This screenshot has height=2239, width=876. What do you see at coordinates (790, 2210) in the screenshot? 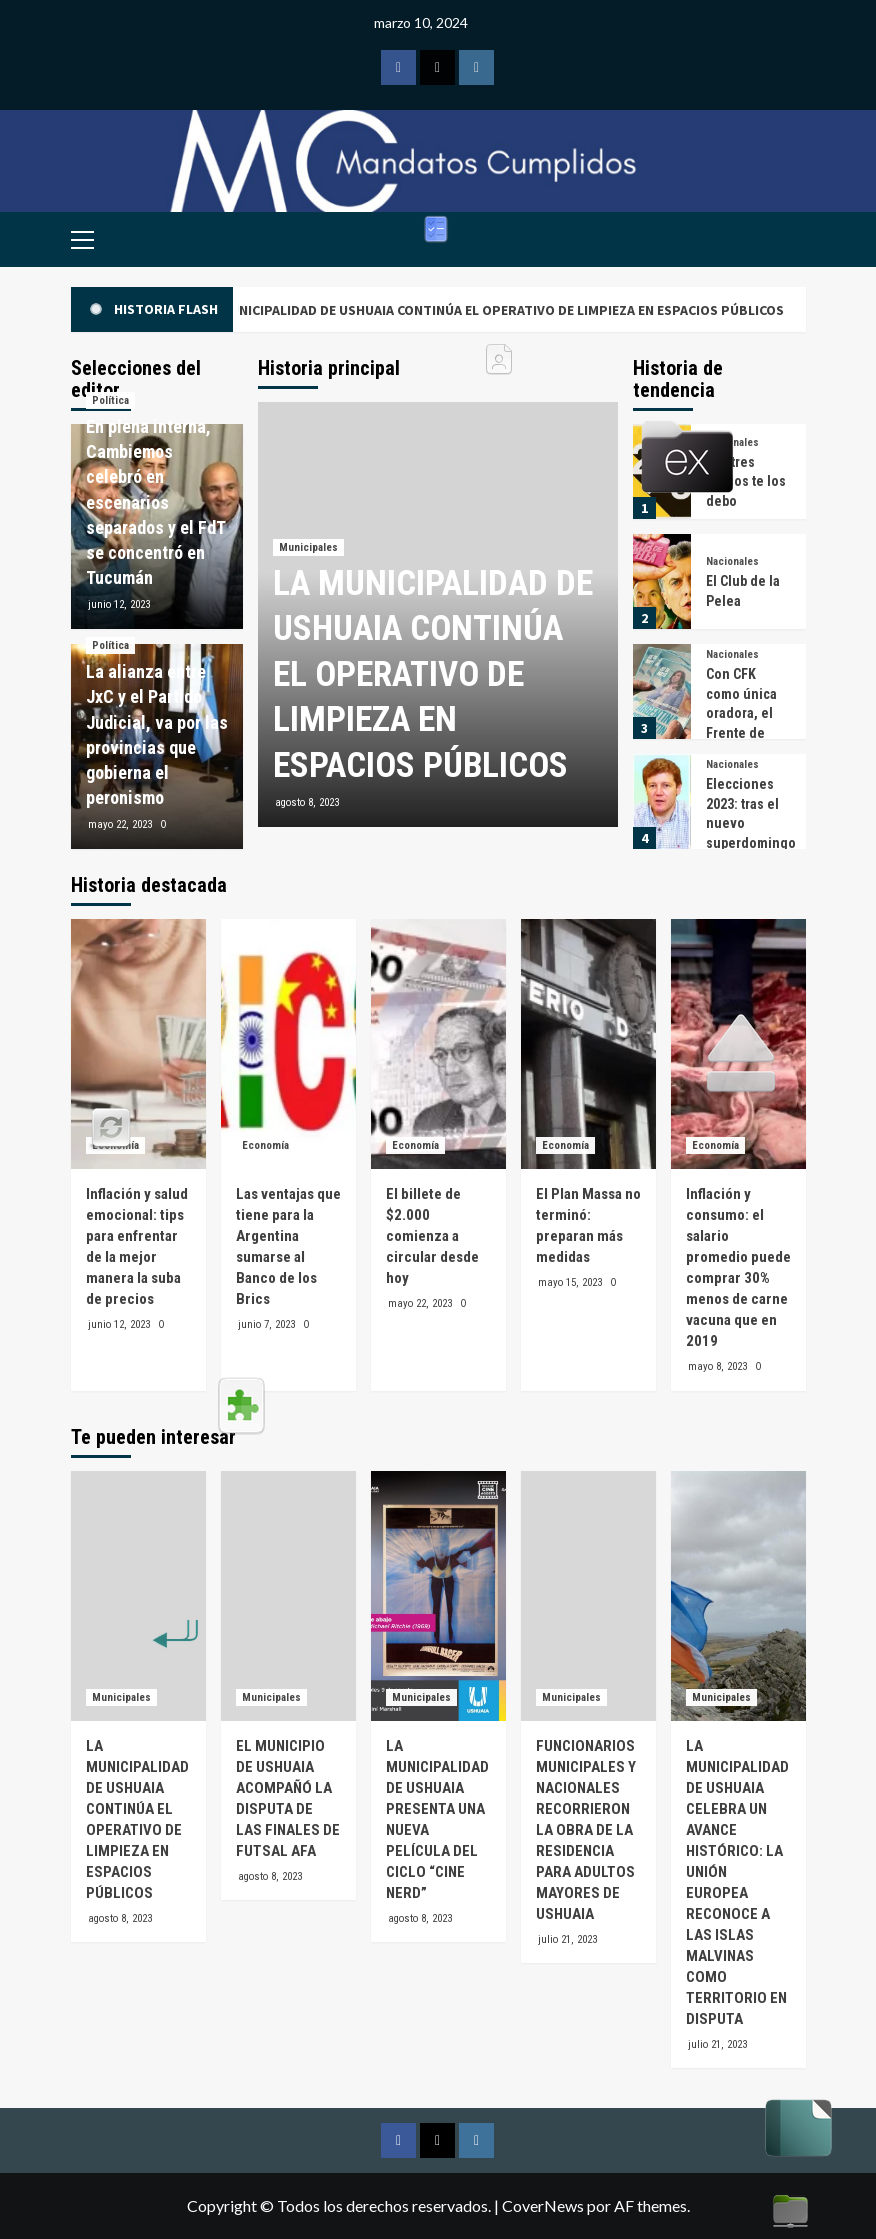
I see `access a remote or network folder` at bounding box center [790, 2210].